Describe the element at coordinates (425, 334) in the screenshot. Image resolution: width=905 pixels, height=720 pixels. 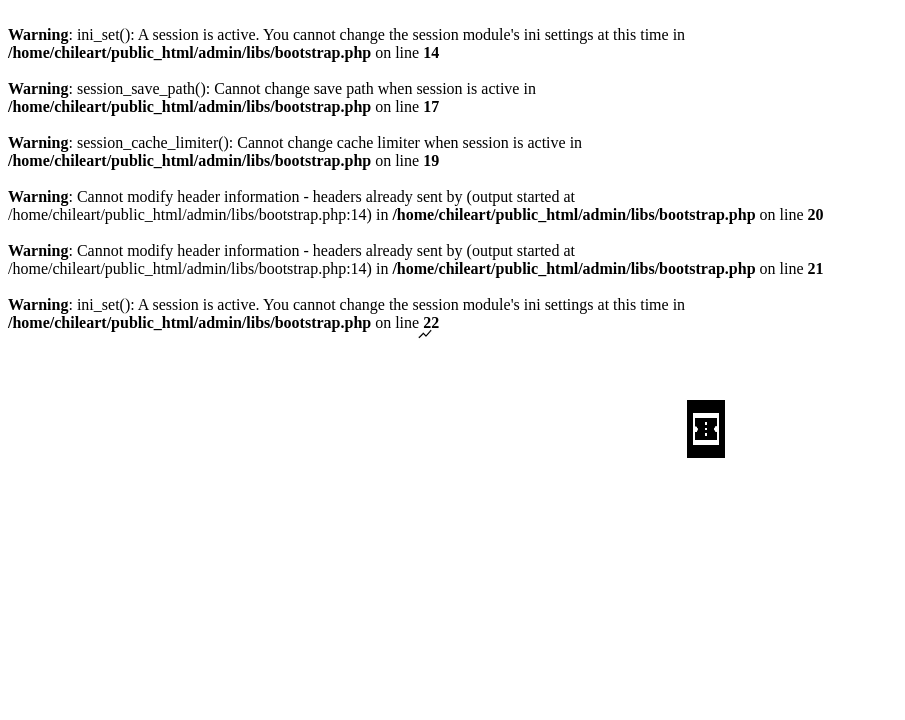
I see `view analytics or statistics` at that location.